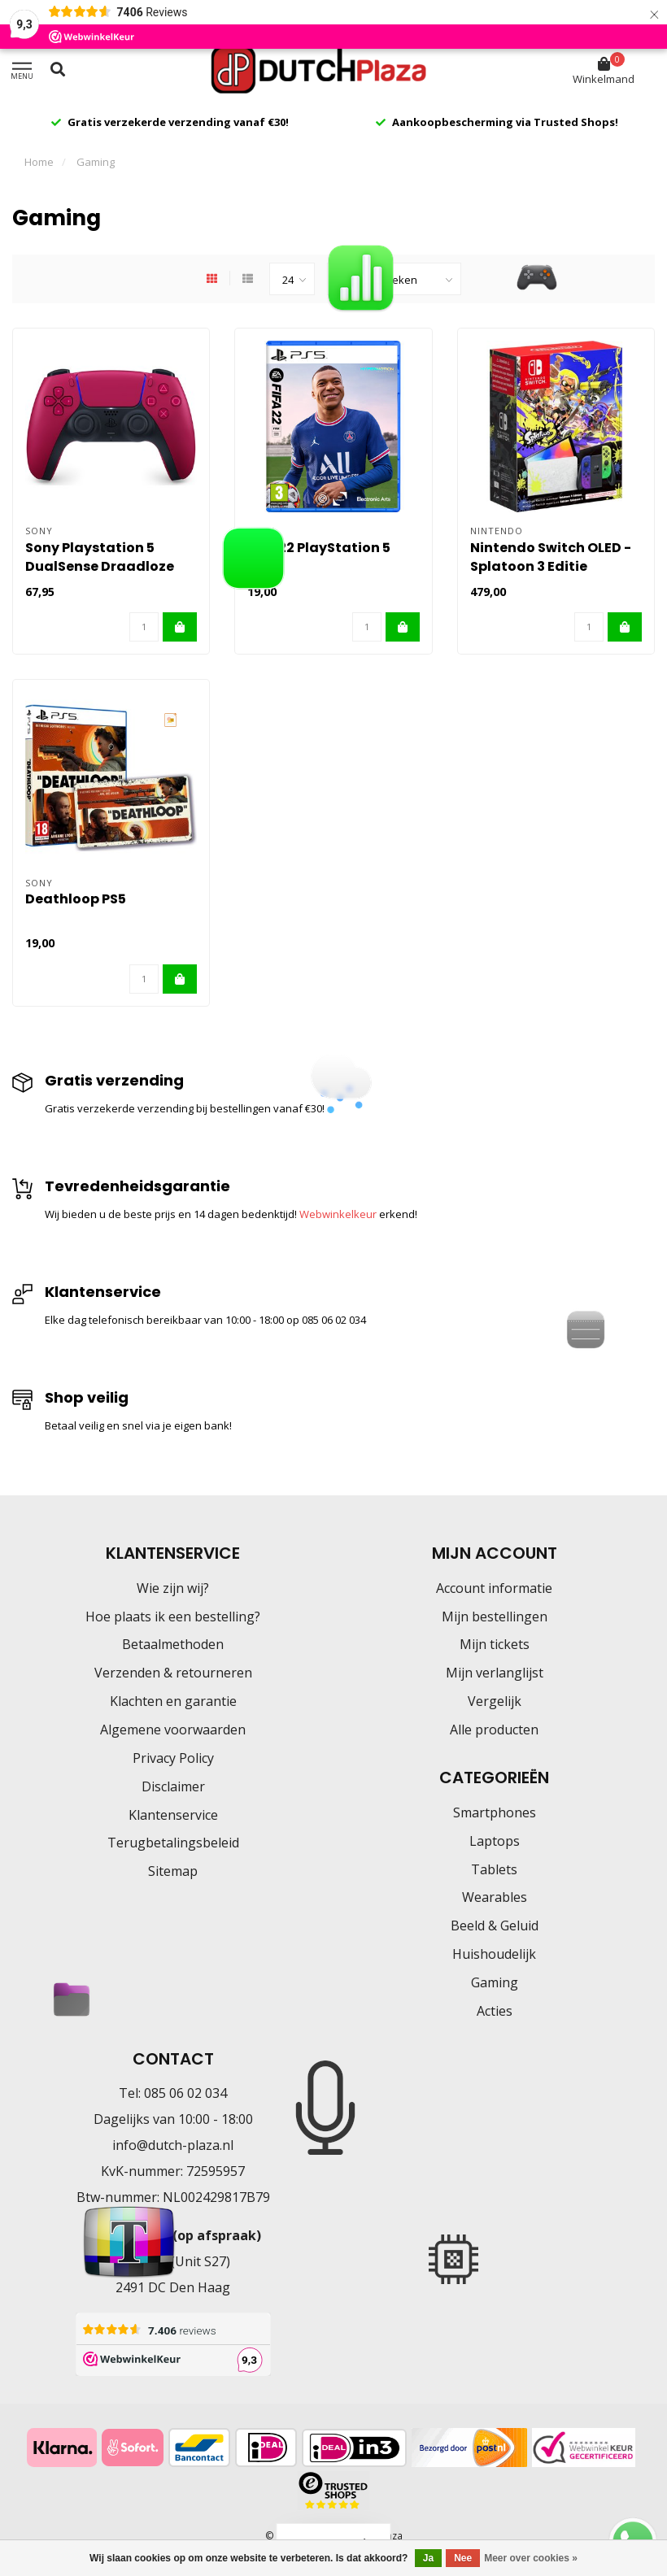  I want to click on configure game controller settings, so click(537, 277).